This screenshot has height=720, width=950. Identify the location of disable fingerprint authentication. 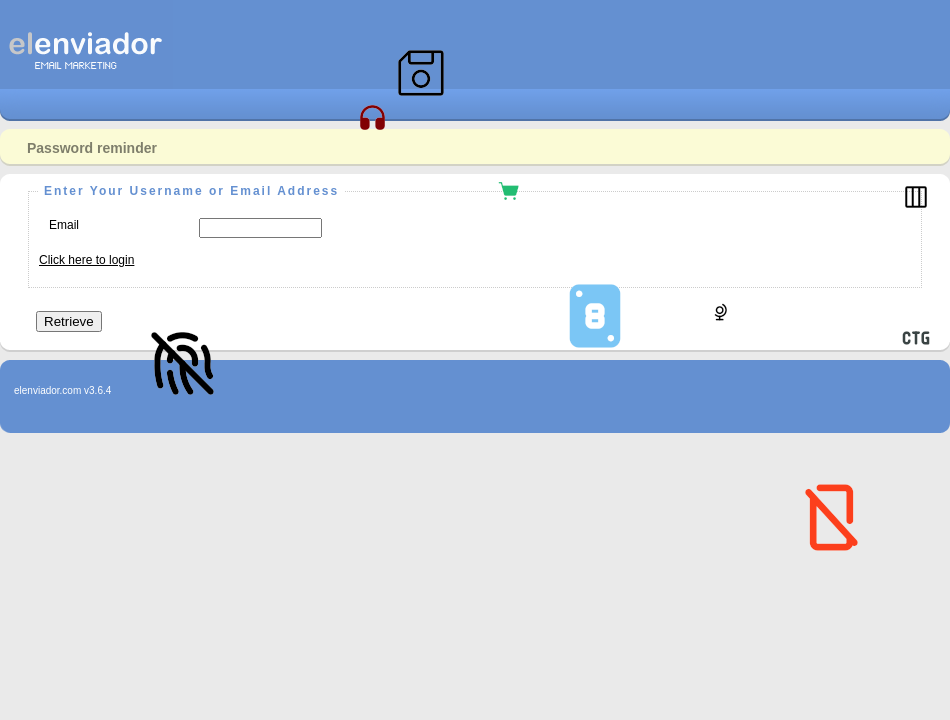
(182, 363).